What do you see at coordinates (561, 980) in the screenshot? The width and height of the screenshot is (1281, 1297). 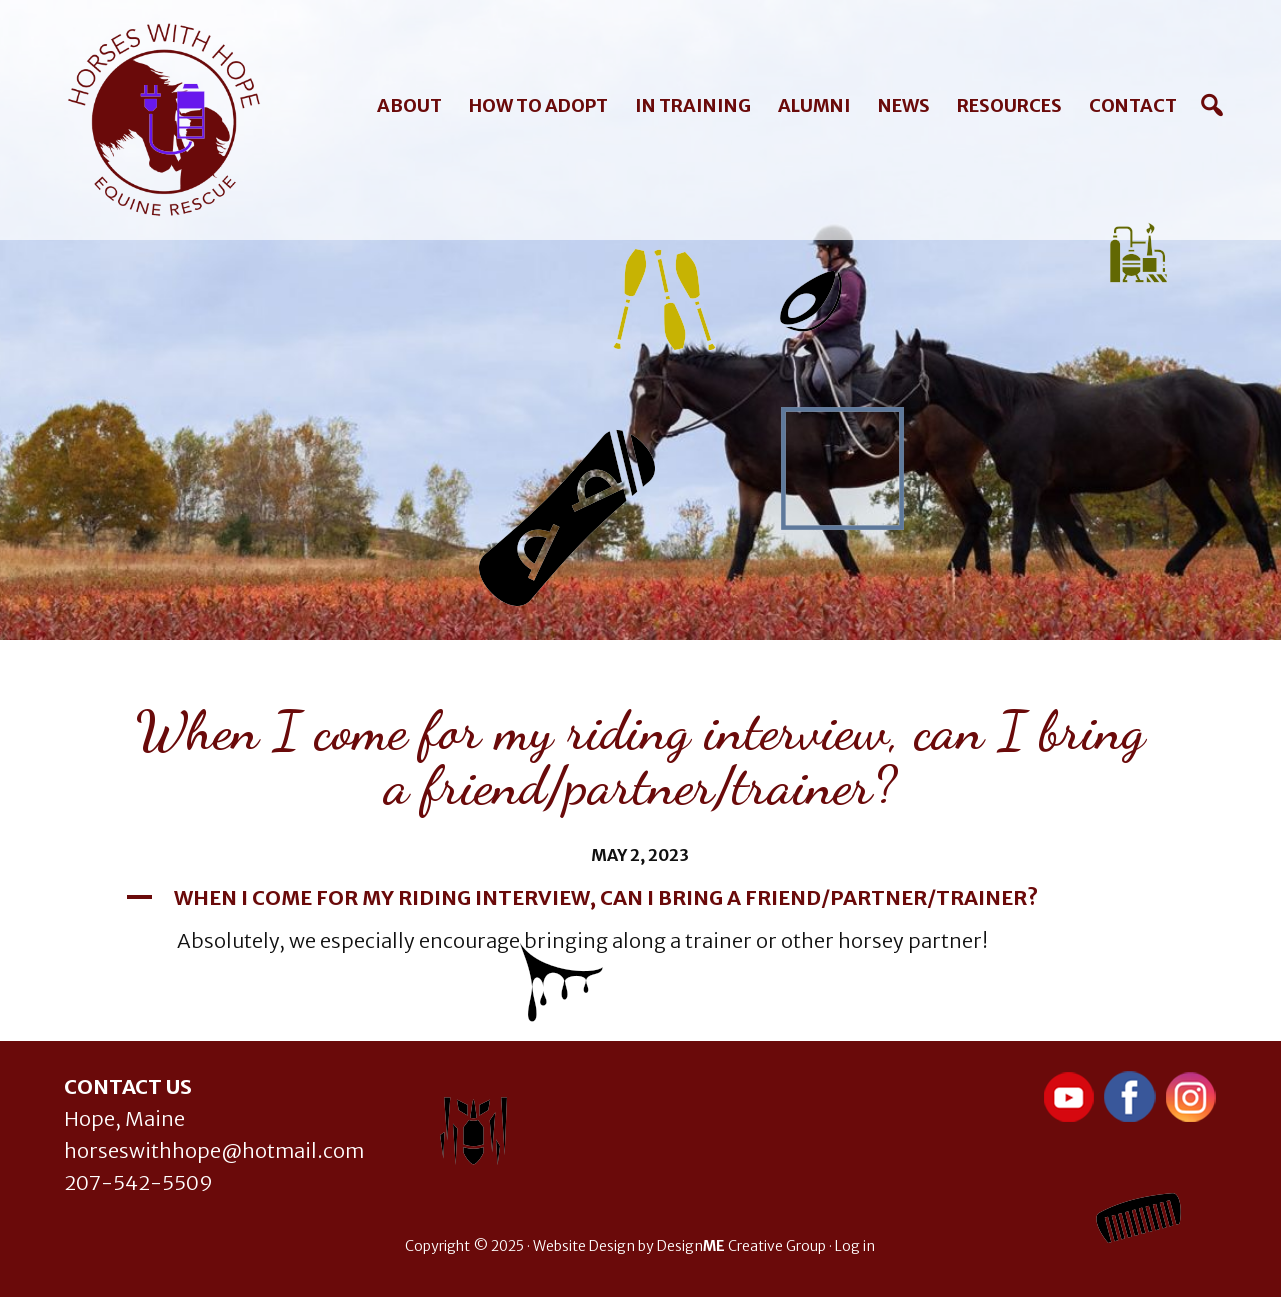 I see `indicates bleeding or wound status effect in a game` at bounding box center [561, 980].